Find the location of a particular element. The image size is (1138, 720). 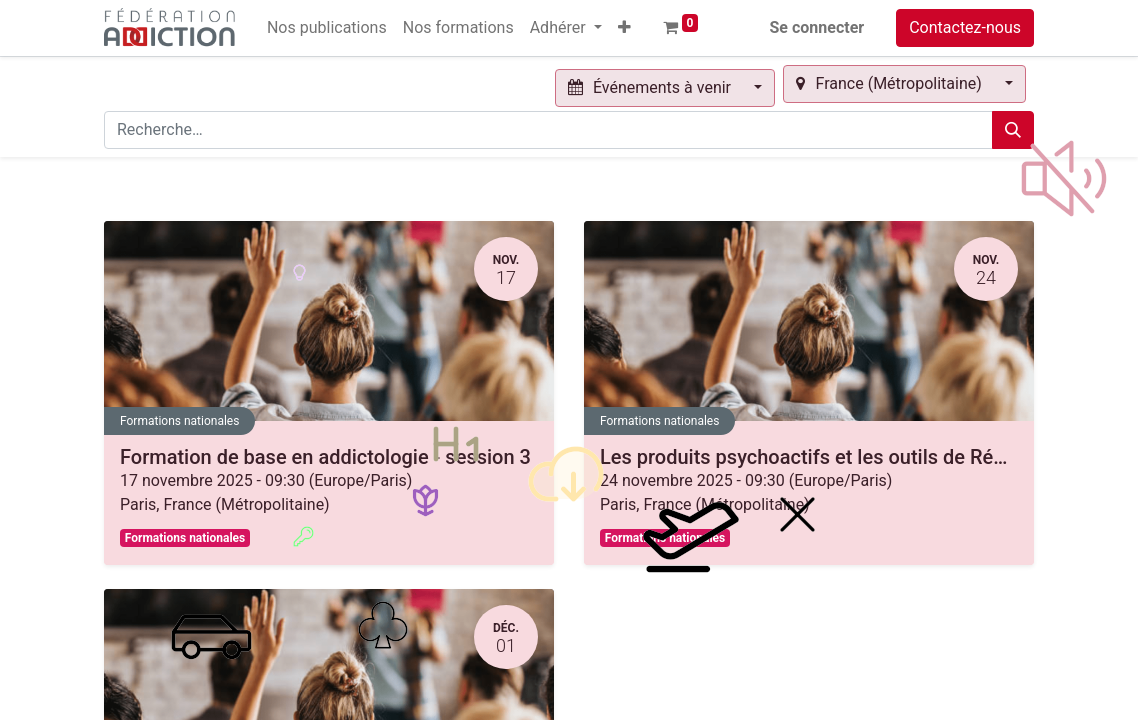

close a window or dialog is located at coordinates (797, 514).